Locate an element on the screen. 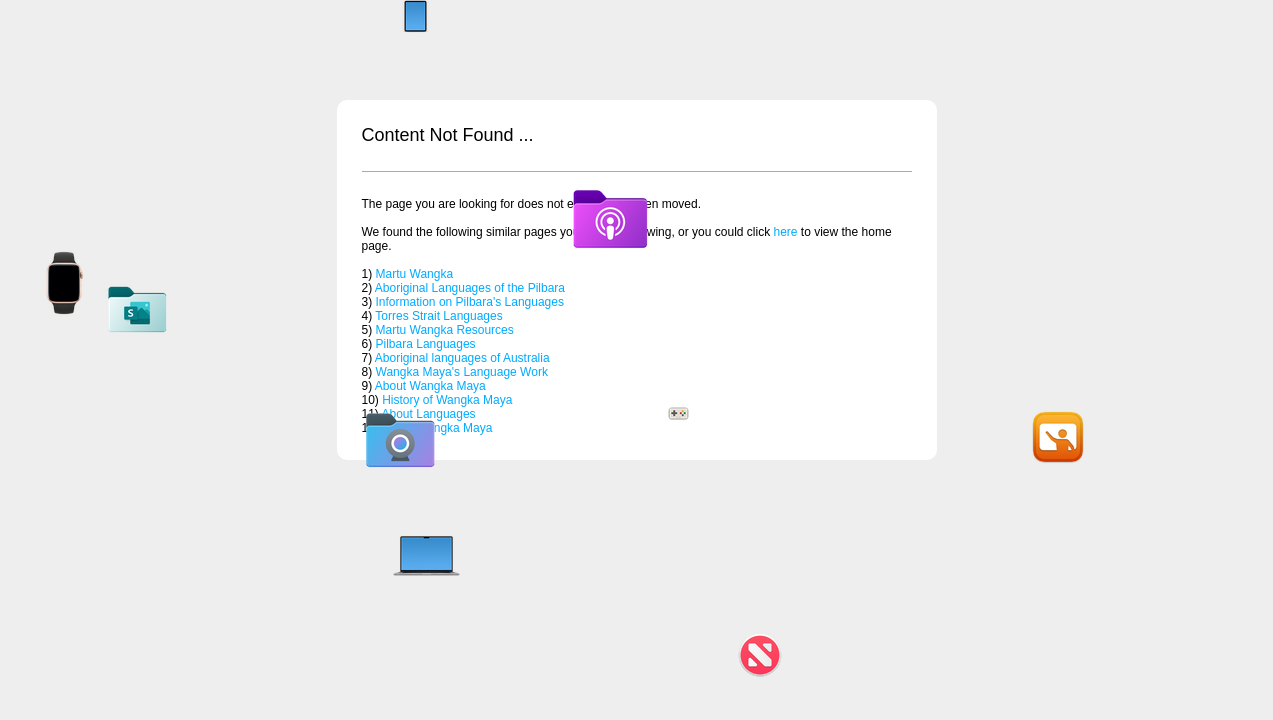 This screenshot has height=720, width=1273. open games or gaming applications is located at coordinates (678, 413).